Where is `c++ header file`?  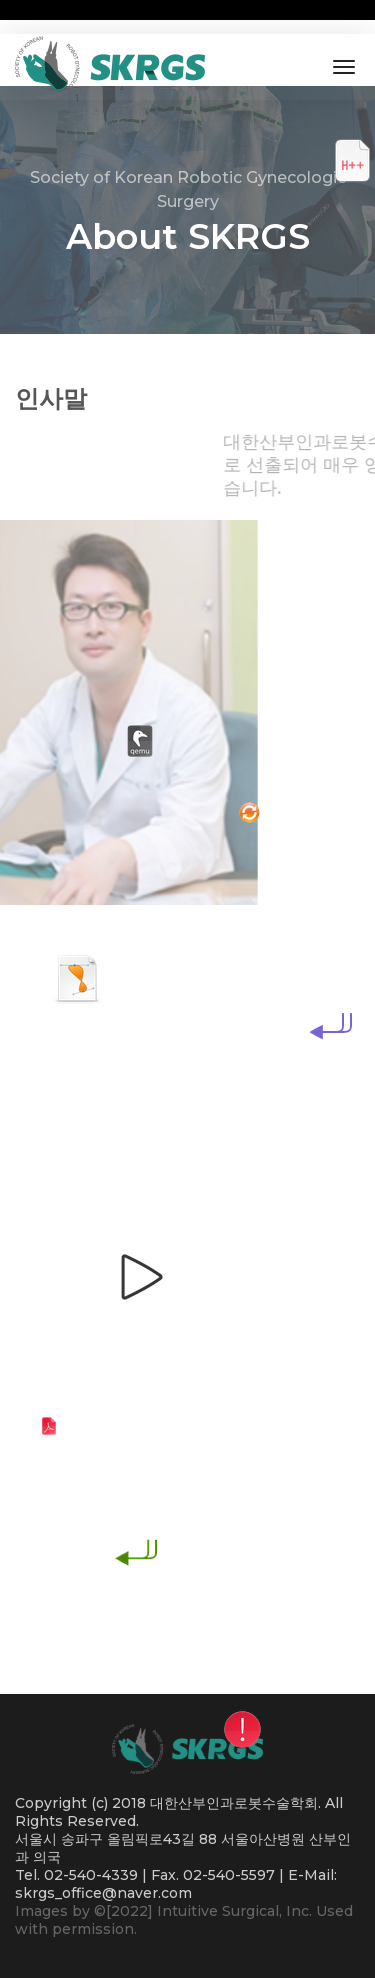 c++ header file is located at coordinates (352, 160).